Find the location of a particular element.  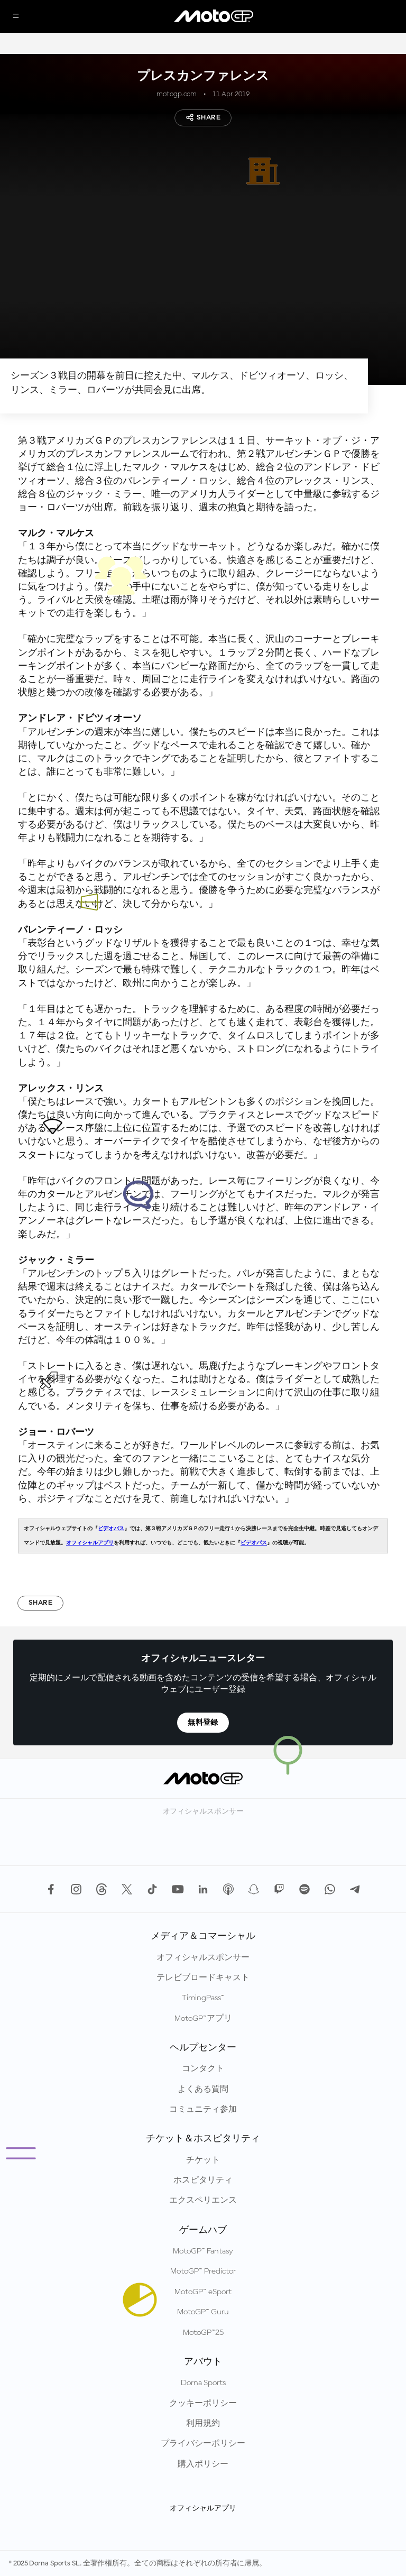

view group members or team is located at coordinates (121, 574).